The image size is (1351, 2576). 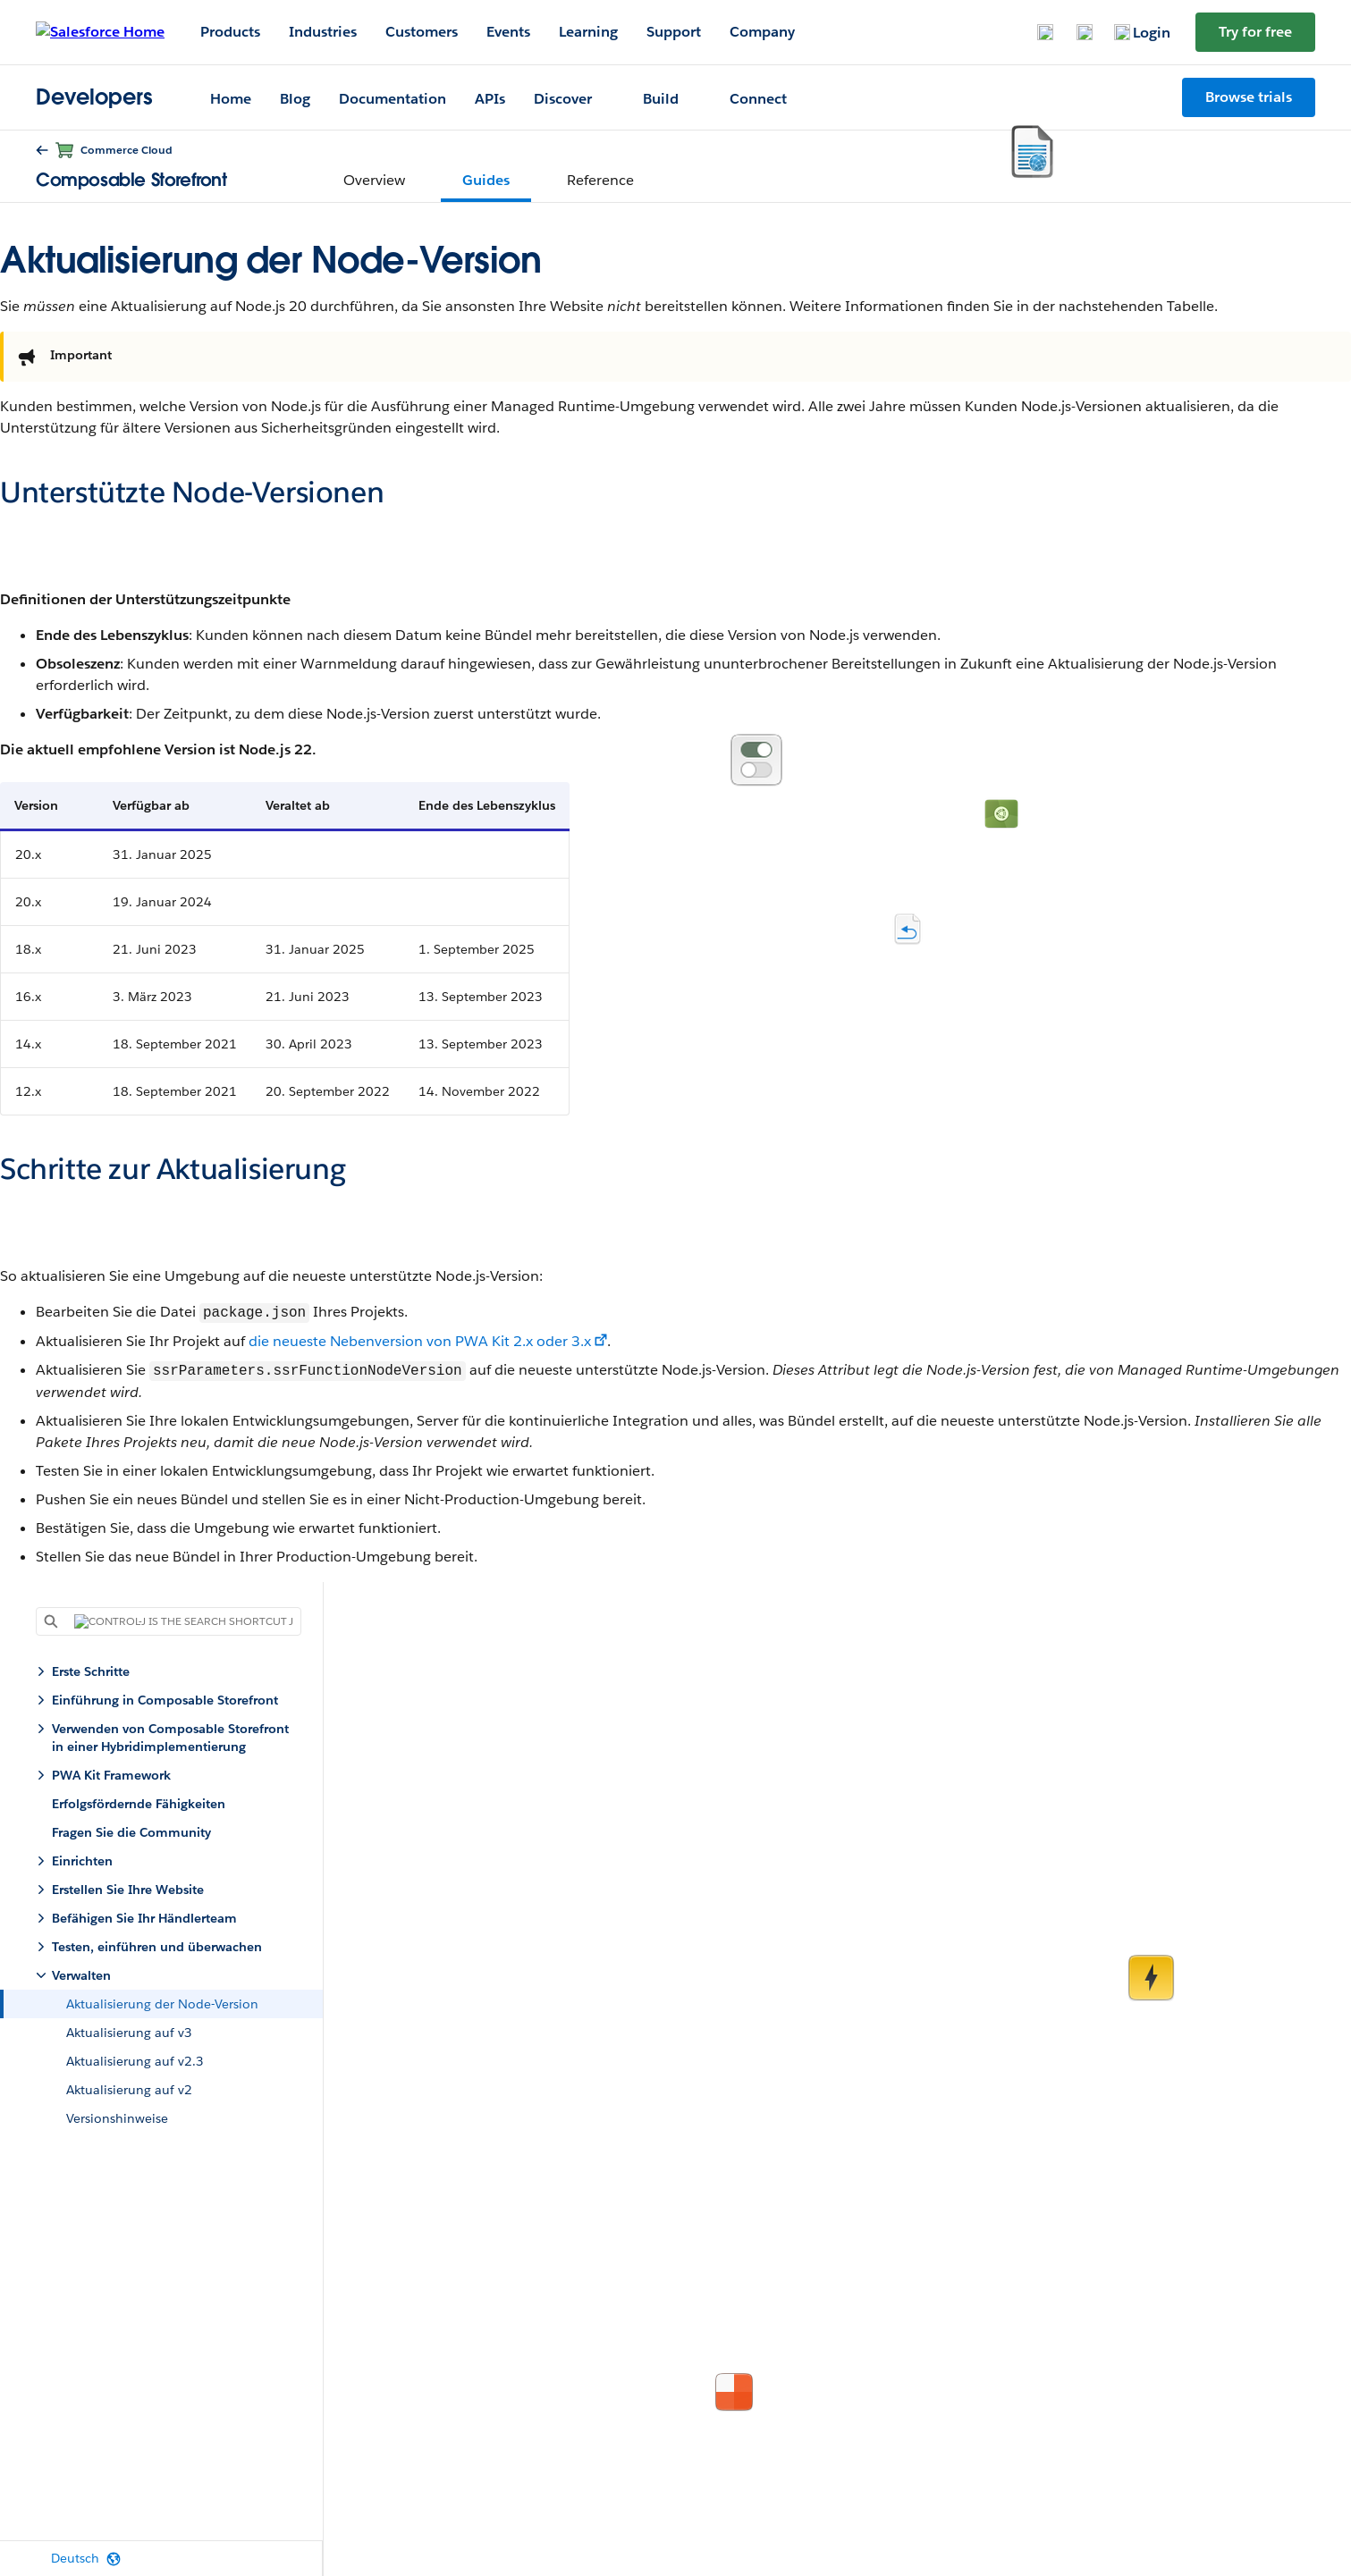 I want to click on switch to the top-left workspace, so click(x=734, y=2392).